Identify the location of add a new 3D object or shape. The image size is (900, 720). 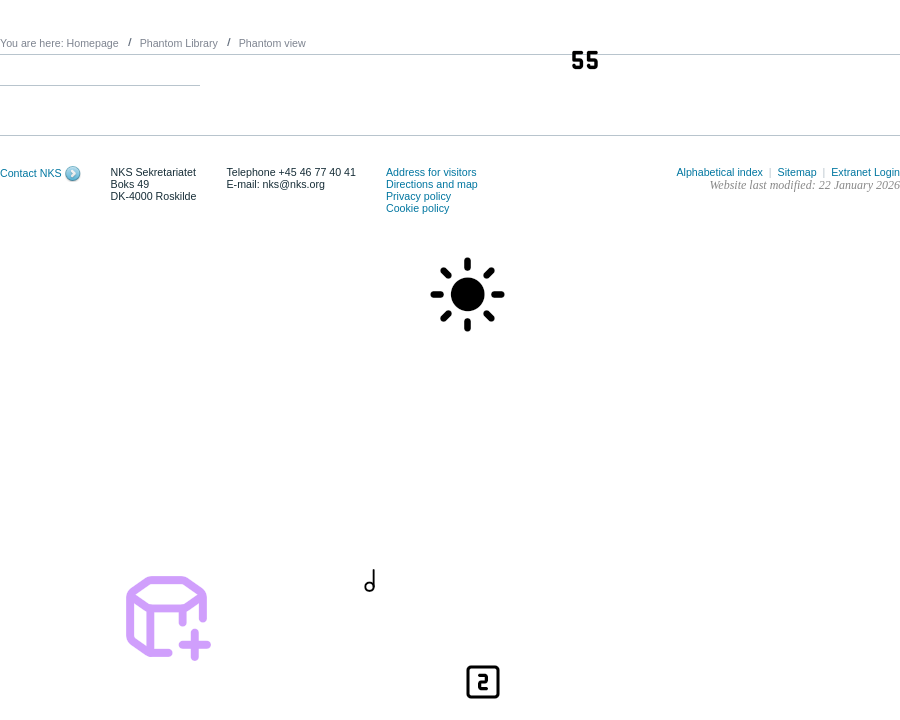
(166, 616).